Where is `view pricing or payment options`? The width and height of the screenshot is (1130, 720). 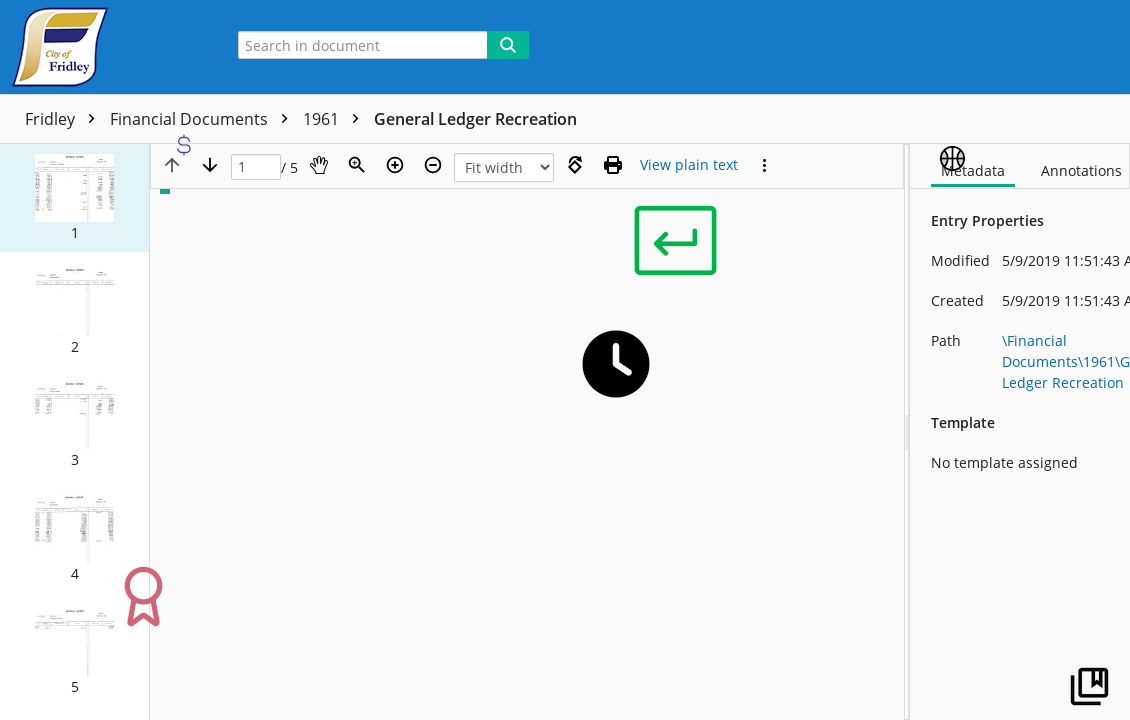
view pricing or payment options is located at coordinates (184, 145).